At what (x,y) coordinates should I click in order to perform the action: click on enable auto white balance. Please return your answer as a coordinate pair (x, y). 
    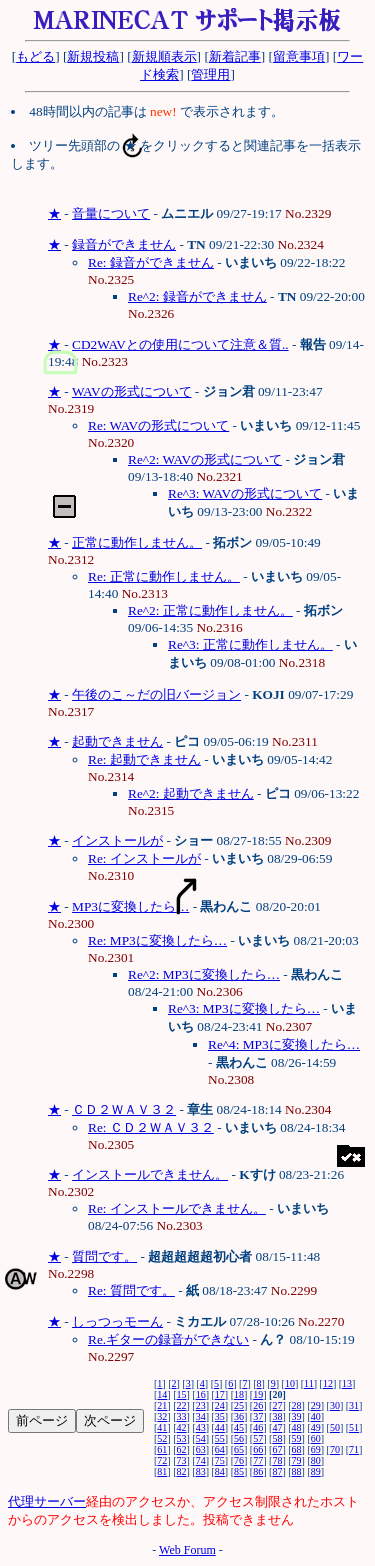
    Looking at the image, I should click on (21, 1279).